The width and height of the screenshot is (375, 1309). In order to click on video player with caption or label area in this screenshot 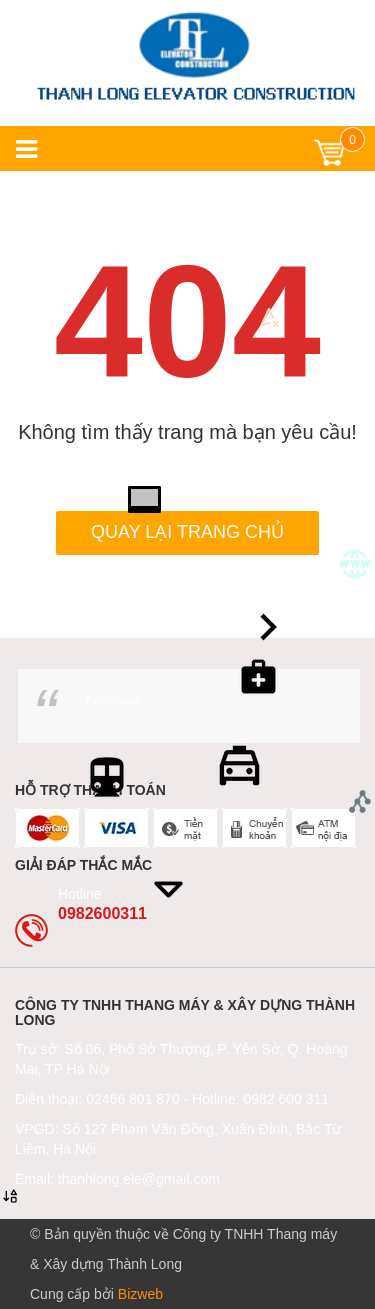, I will do `click(144, 499)`.